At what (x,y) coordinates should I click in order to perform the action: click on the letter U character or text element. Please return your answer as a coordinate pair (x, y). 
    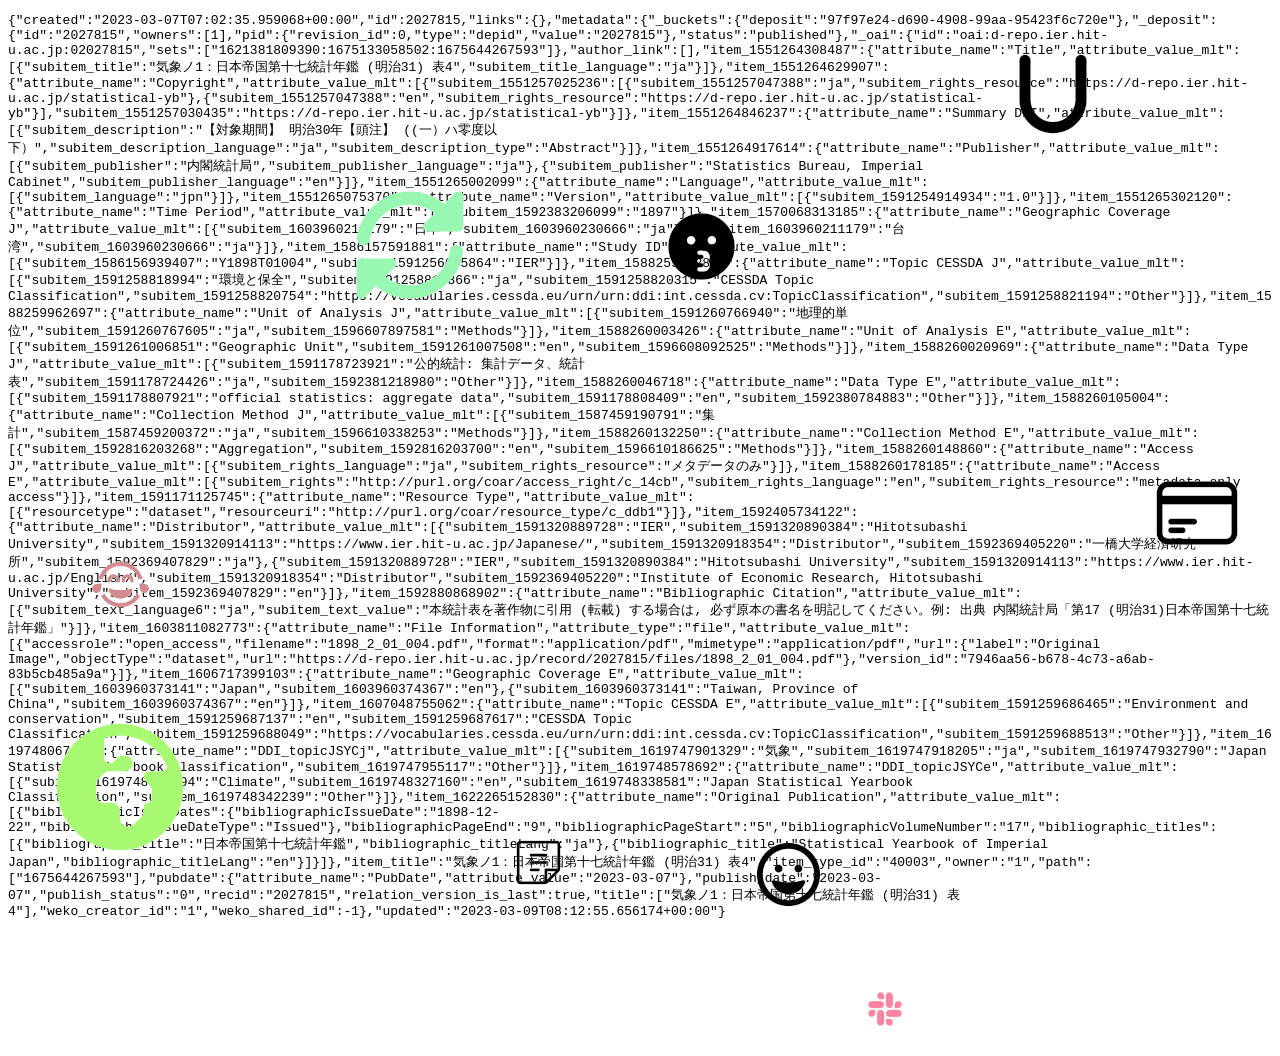
    Looking at the image, I should click on (1053, 94).